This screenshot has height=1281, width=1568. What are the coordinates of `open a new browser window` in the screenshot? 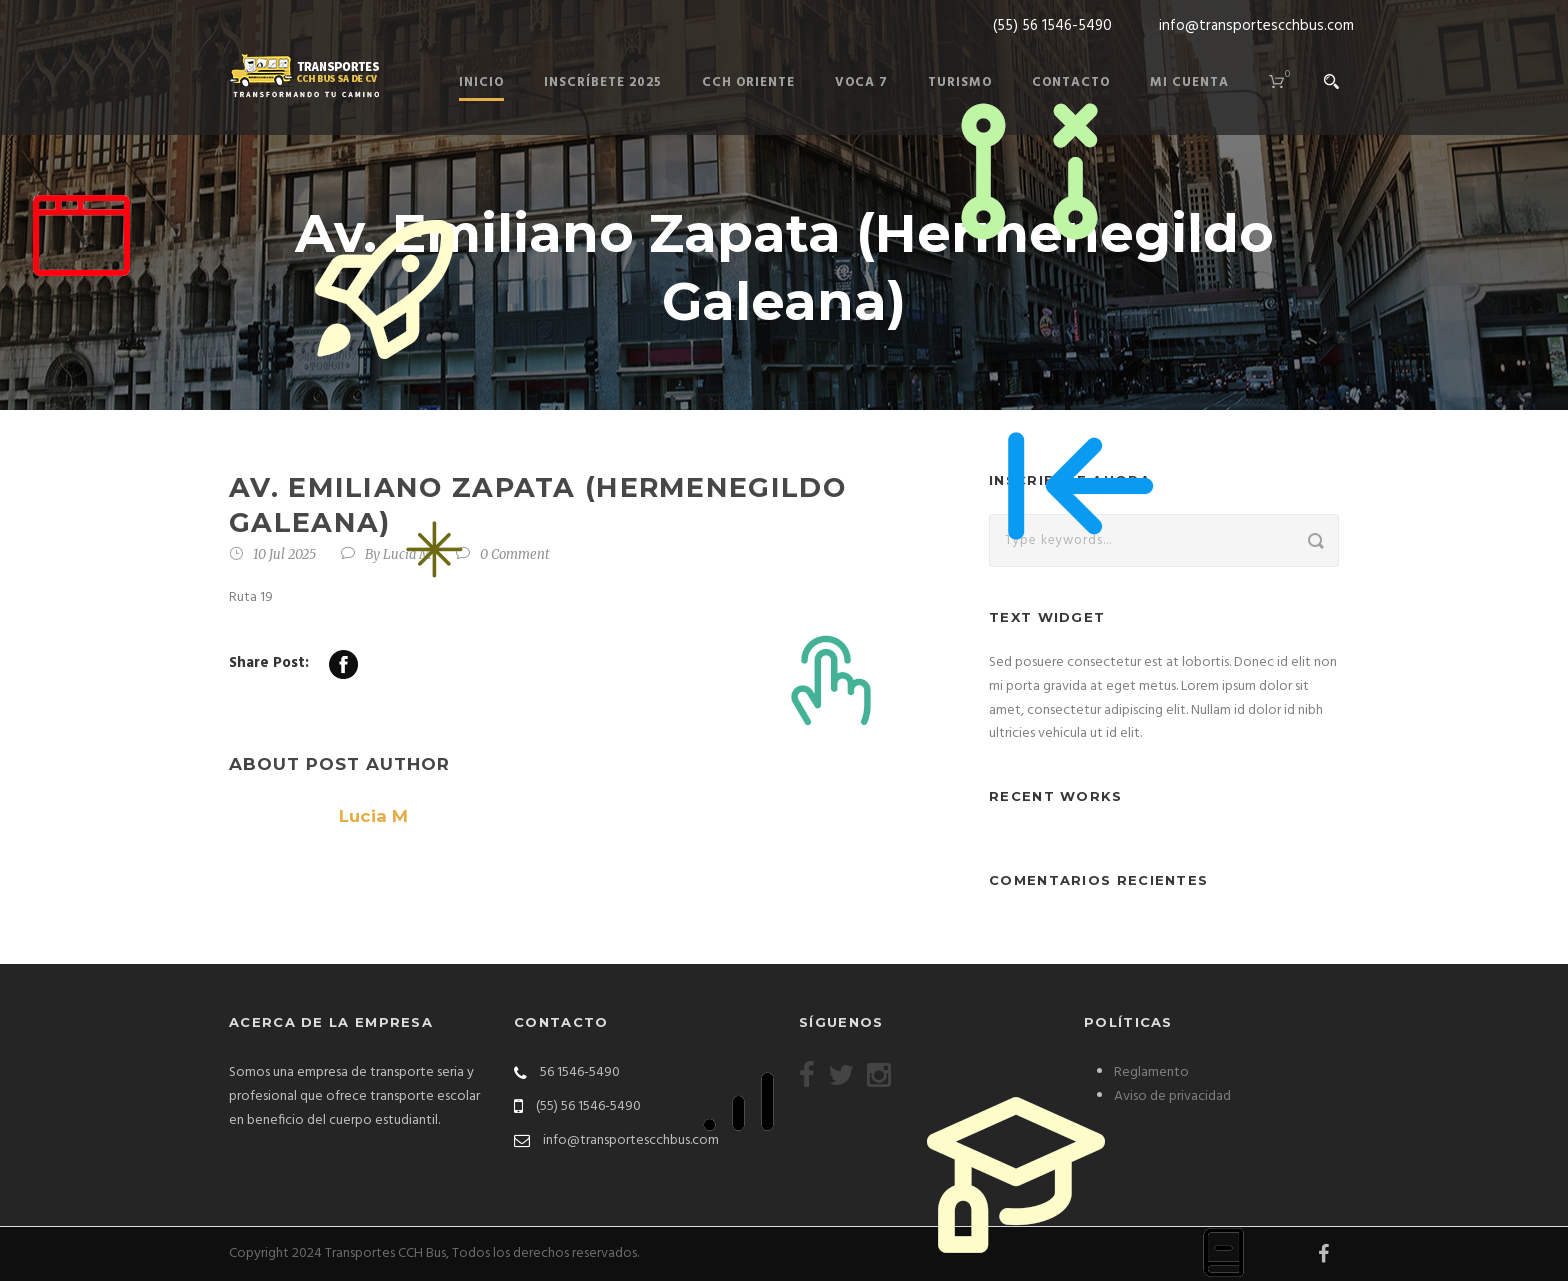 It's located at (81, 235).